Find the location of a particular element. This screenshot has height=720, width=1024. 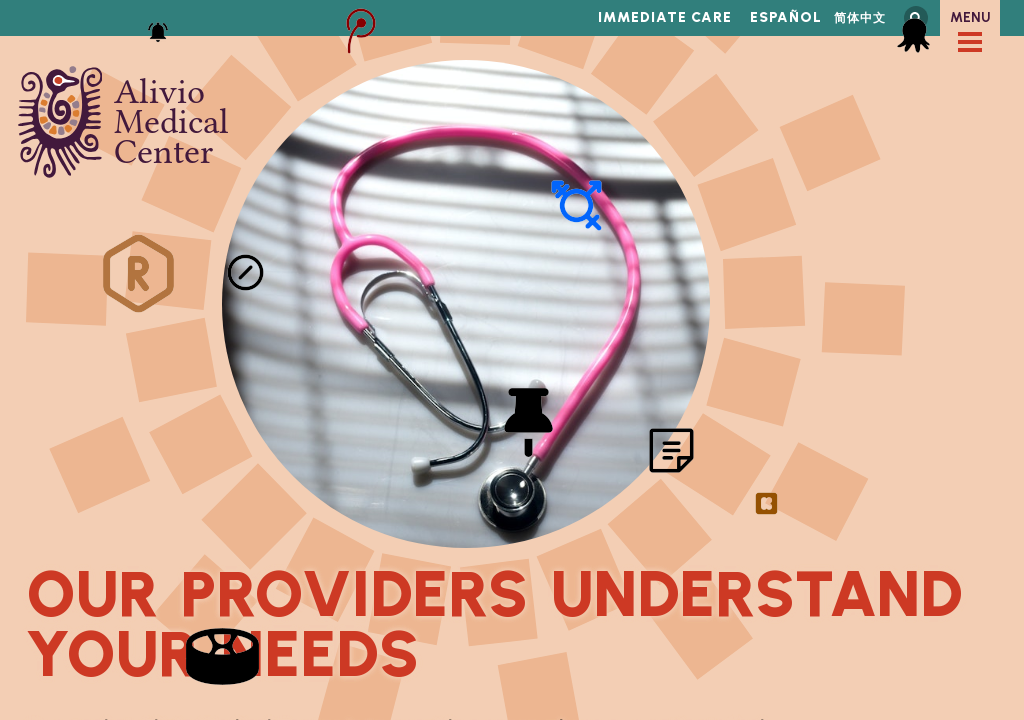

visit kickstarter website or app is located at coordinates (766, 503).